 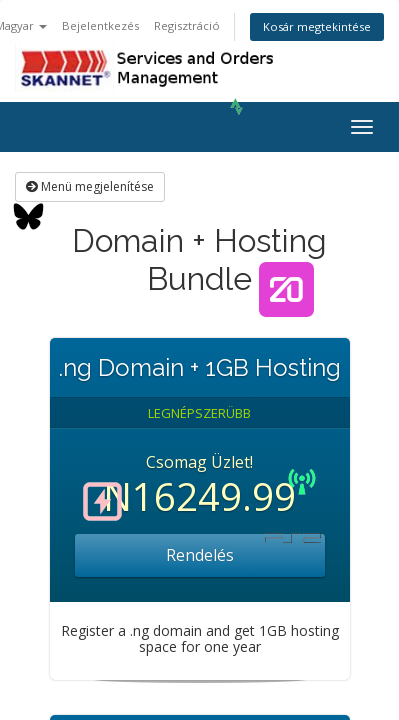 I want to click on start a live broadcast or stream, so click(x=302, y=481).